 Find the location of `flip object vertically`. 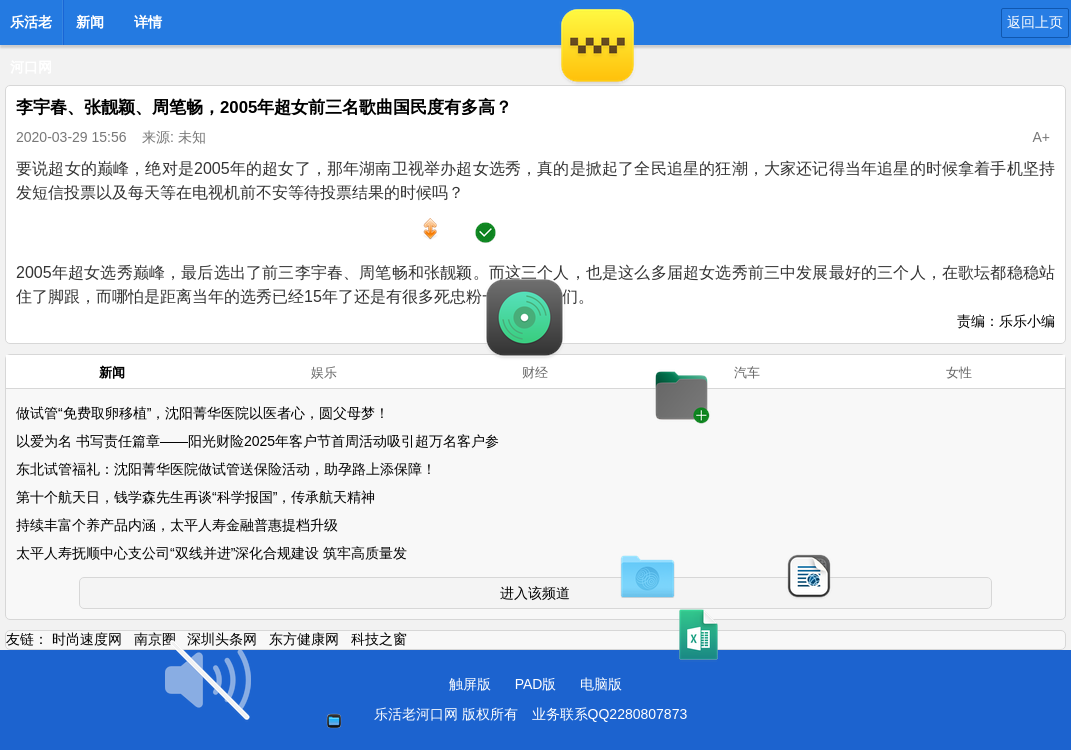

flip object vertically is located at coordinates (430, 229).